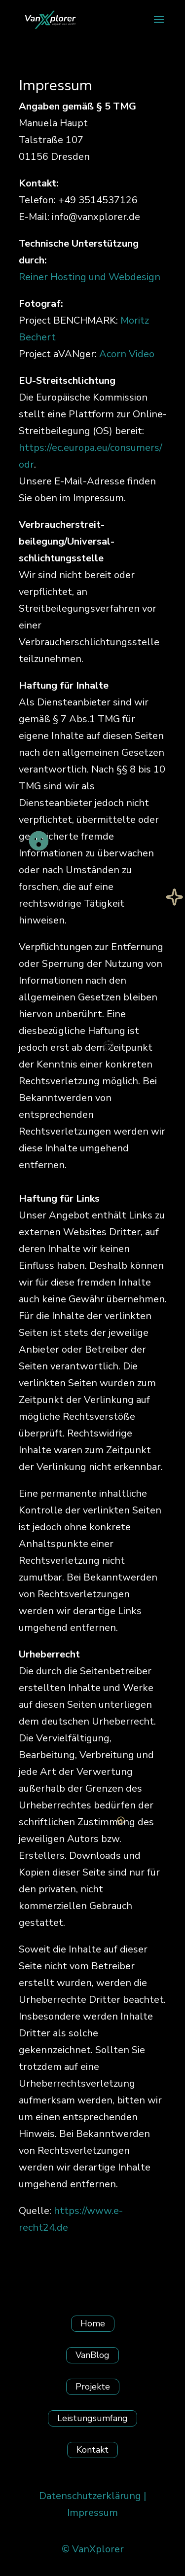 The width and height of the screenshot is (185, 2576). What do you see at coordinates (109, 1046) in the screenshot?
I see `react with a crying emotion` at bounding box center [109, 1046].